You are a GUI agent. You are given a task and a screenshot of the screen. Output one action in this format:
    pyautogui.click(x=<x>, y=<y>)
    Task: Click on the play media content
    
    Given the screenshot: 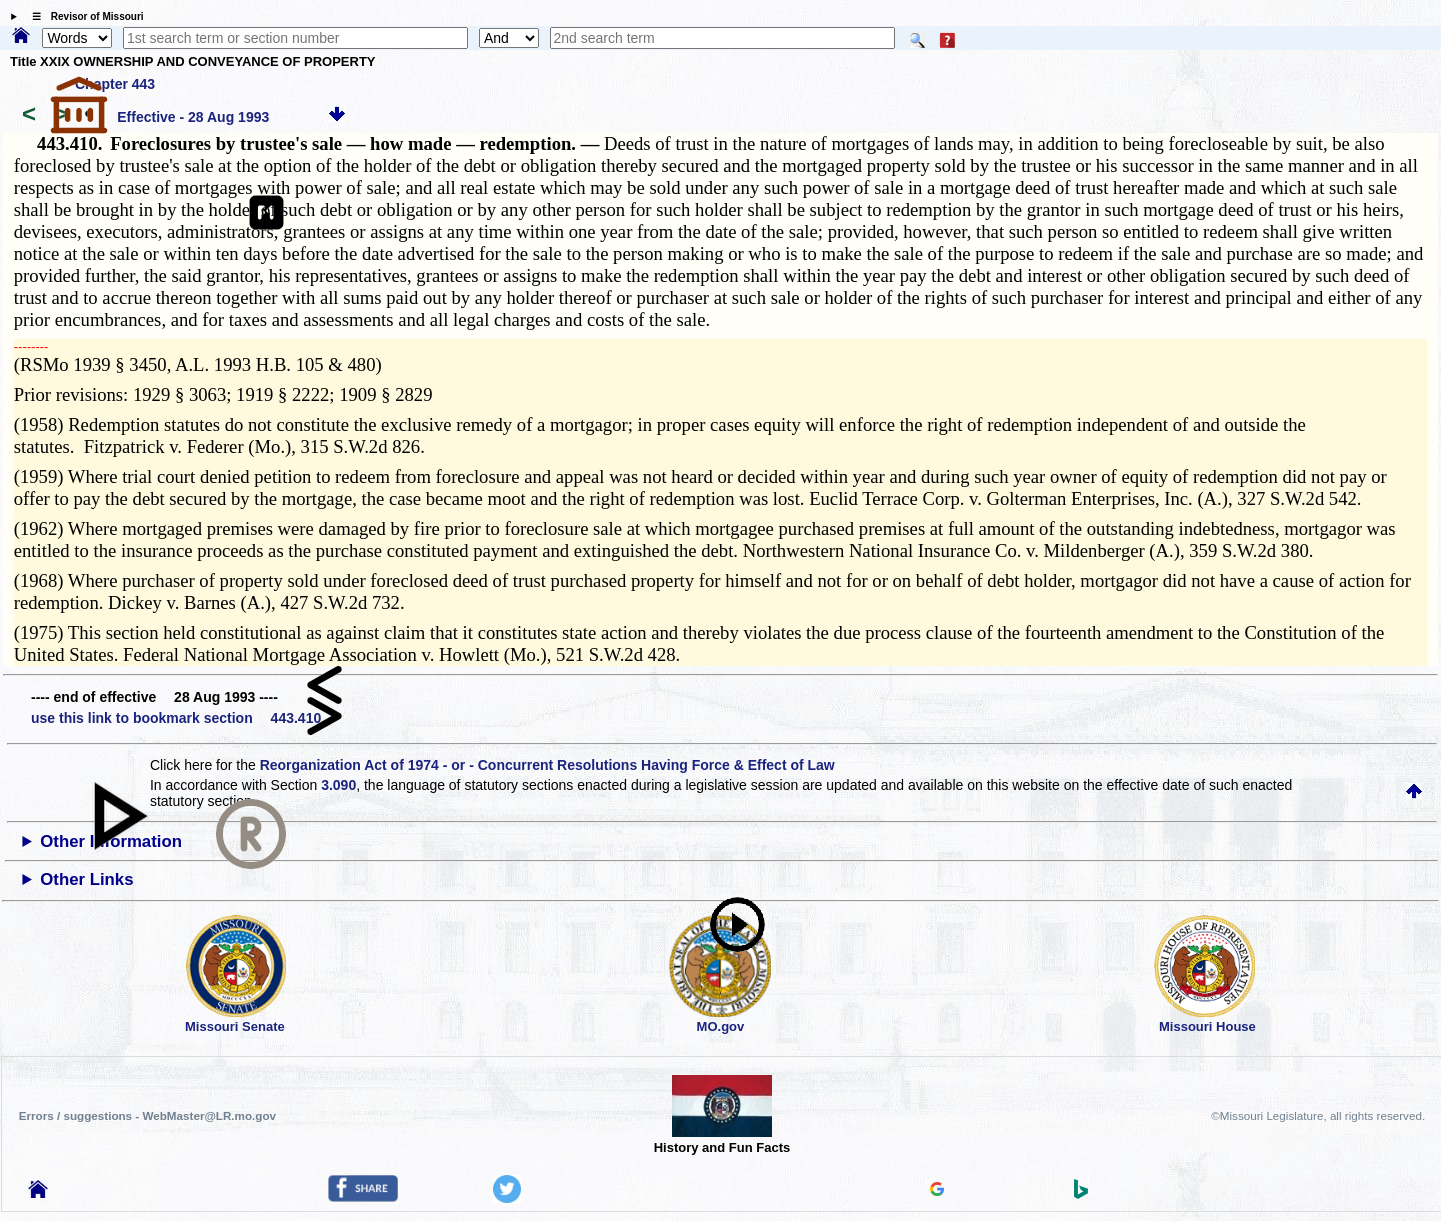 What is the action you would take?
    pyautogui.click(x=114, y=816)
    